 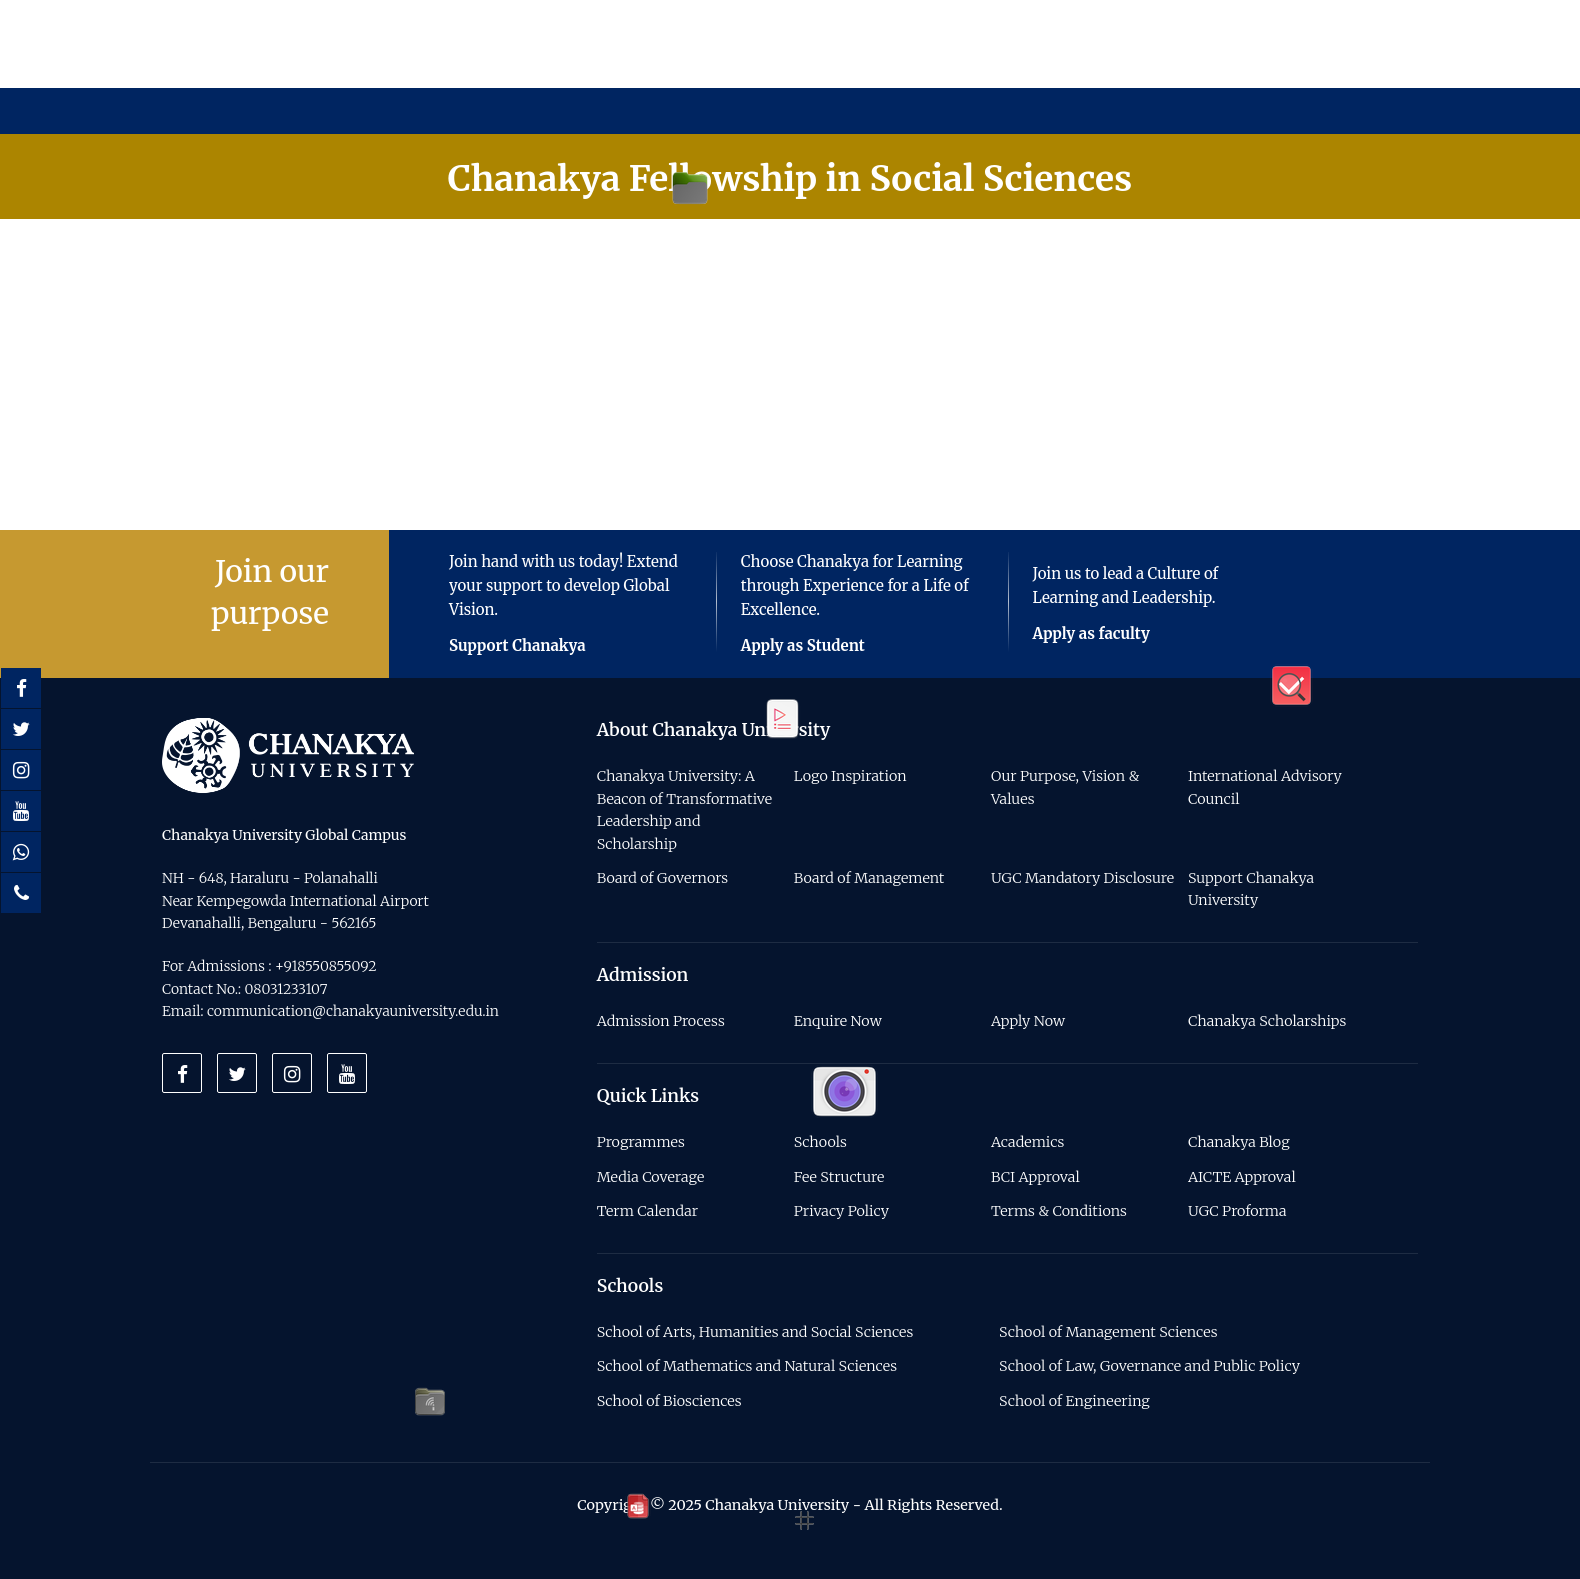 What do you see at coordinates (844, 1091) in the screenshot?
I see `open the camera app` at bounding box center [844, 1091].